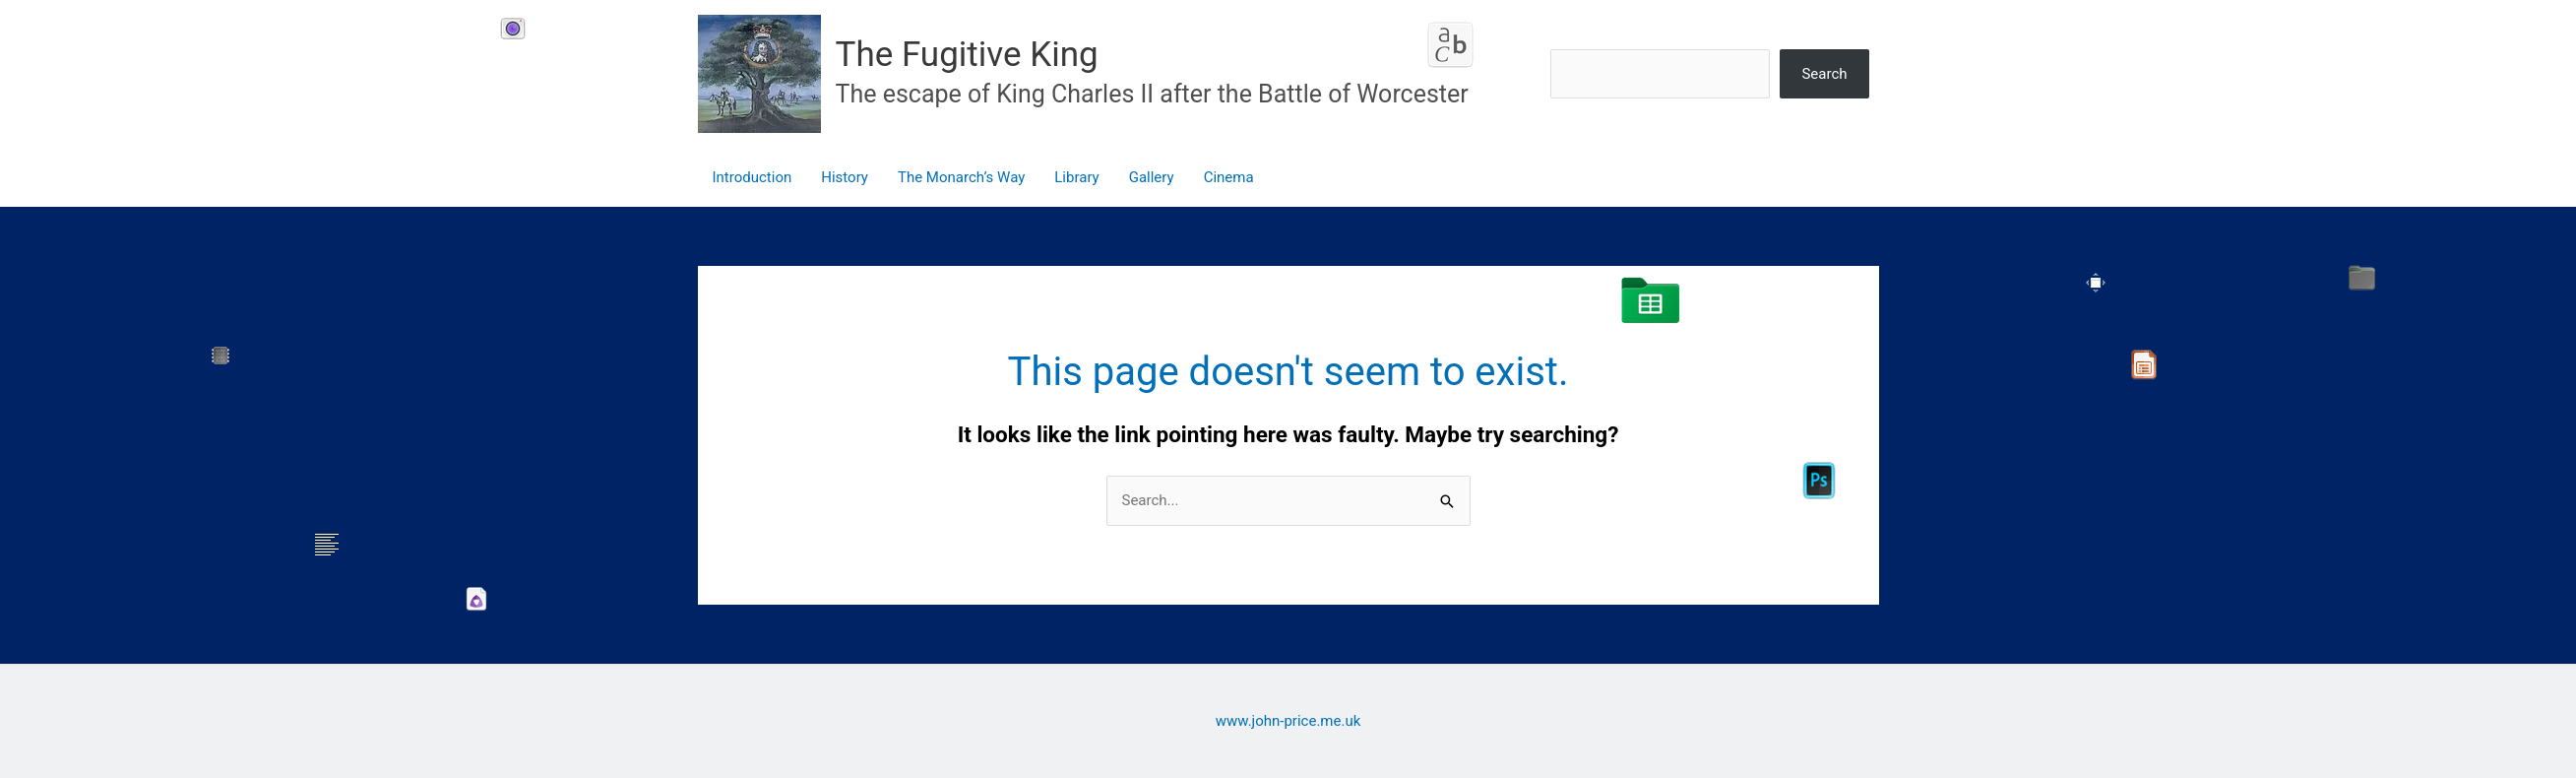 The width and height of the screenshot is (2576, 778). What do you see at coordinates (2144, 364) in the screenshot?
I see `libreoffice impress presentation file` at bounding box center [2144, 364].